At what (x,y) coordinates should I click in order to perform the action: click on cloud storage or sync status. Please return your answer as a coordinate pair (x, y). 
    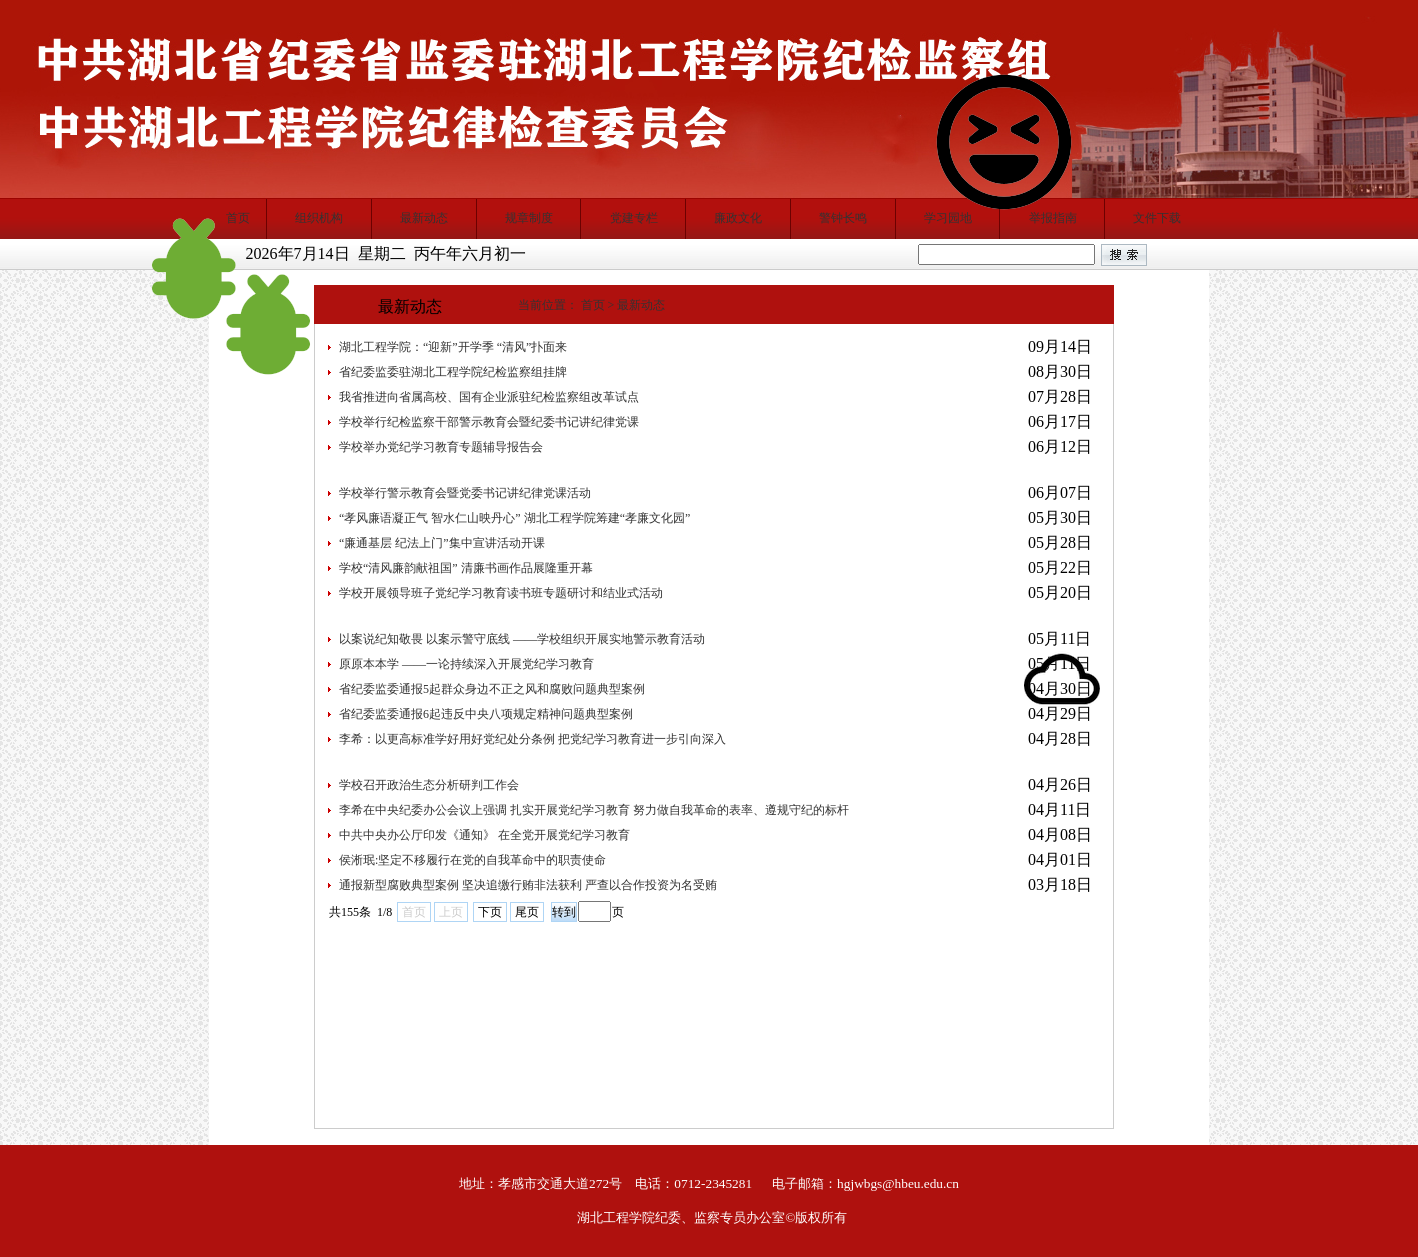
    Looking at the image, I should click on (1062, 679).